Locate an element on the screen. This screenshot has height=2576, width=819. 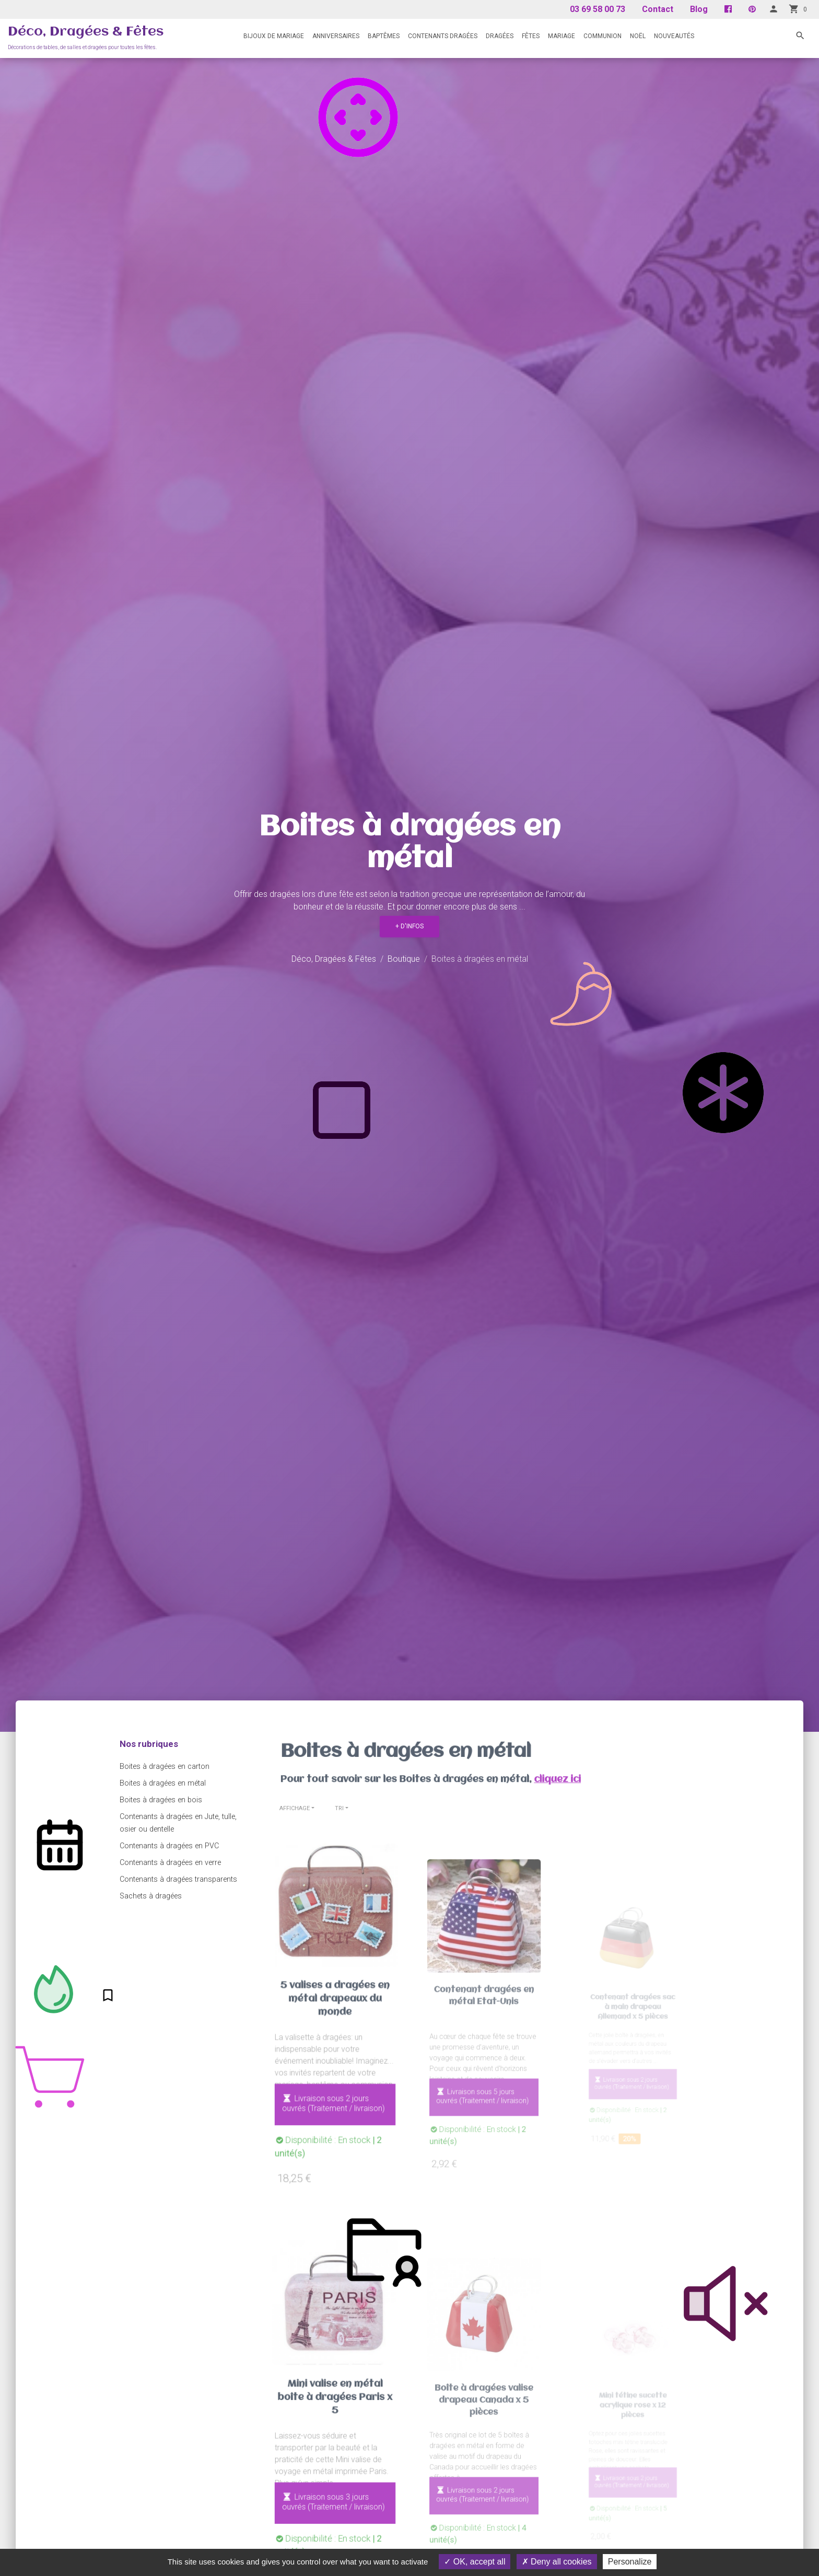
view monthly calendar is located at coordinates (60, 1845).